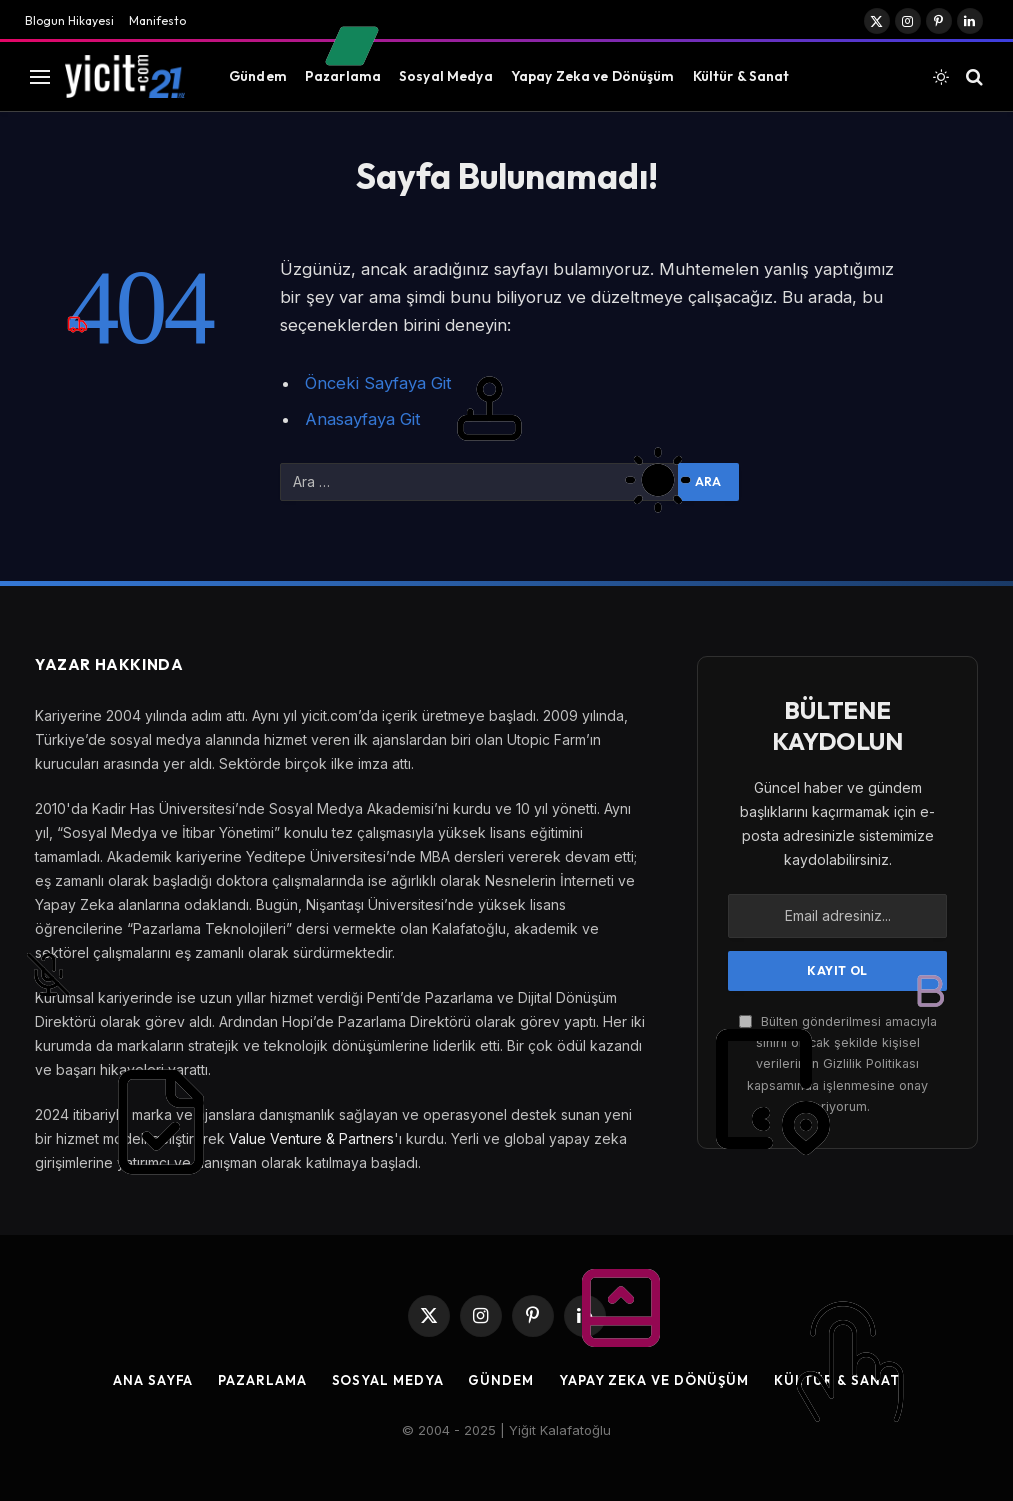 This screenshot has width=1013, height=1501. I want to click on file successfully uploaded or verified, so click(161, 1122).